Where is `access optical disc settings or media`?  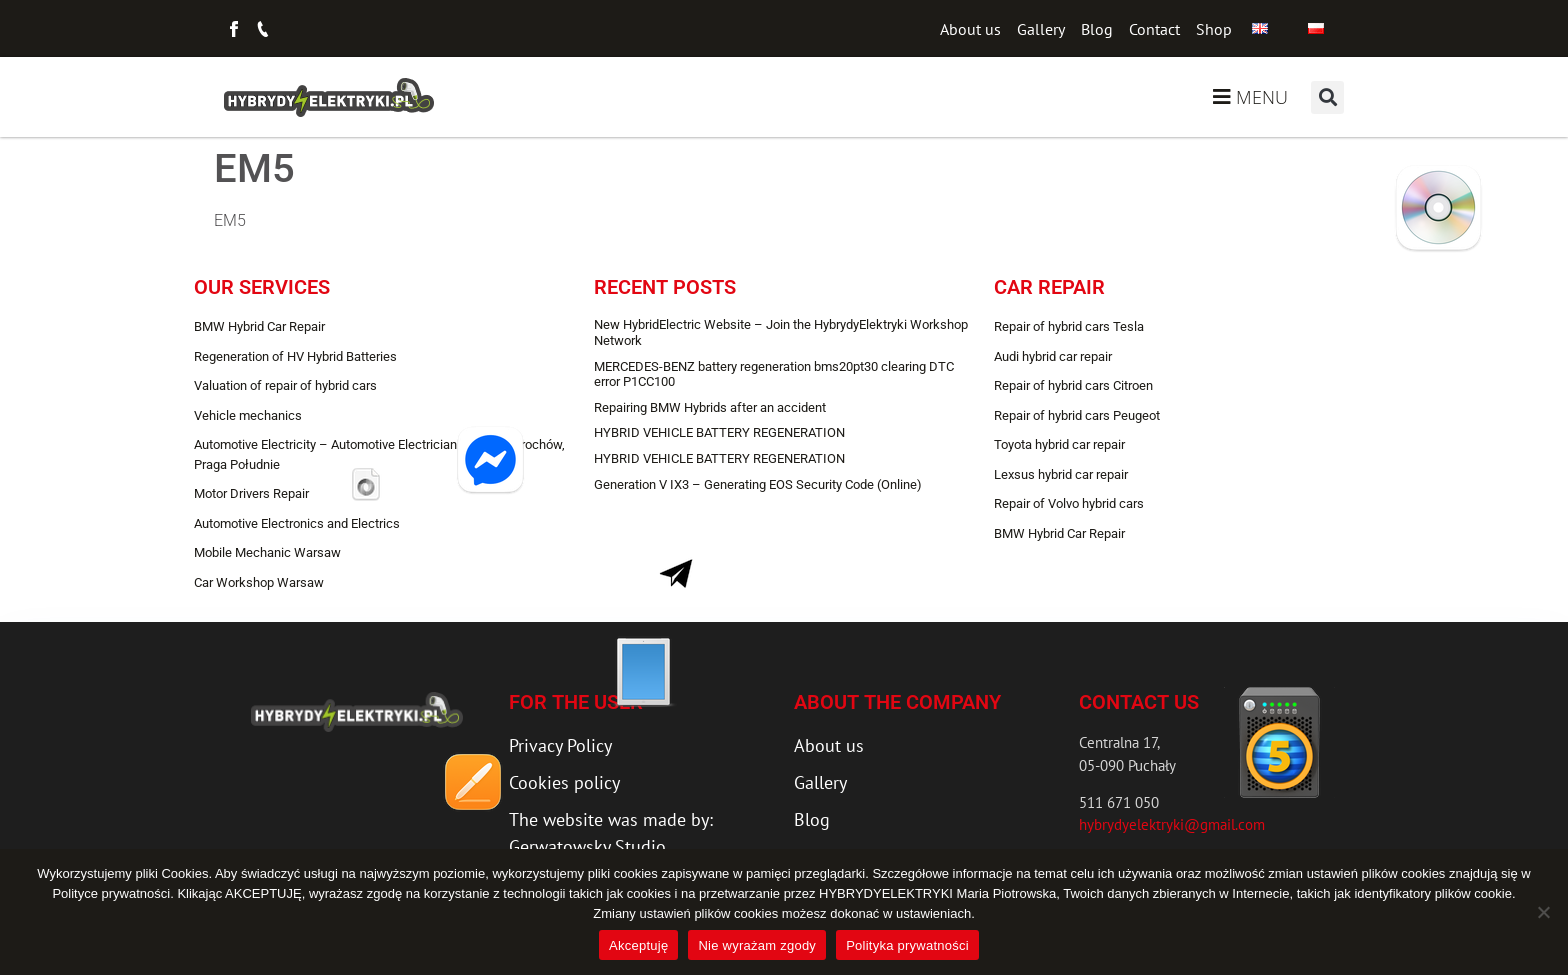
access optical disc settings or media is located at coordinates (1438, 207).